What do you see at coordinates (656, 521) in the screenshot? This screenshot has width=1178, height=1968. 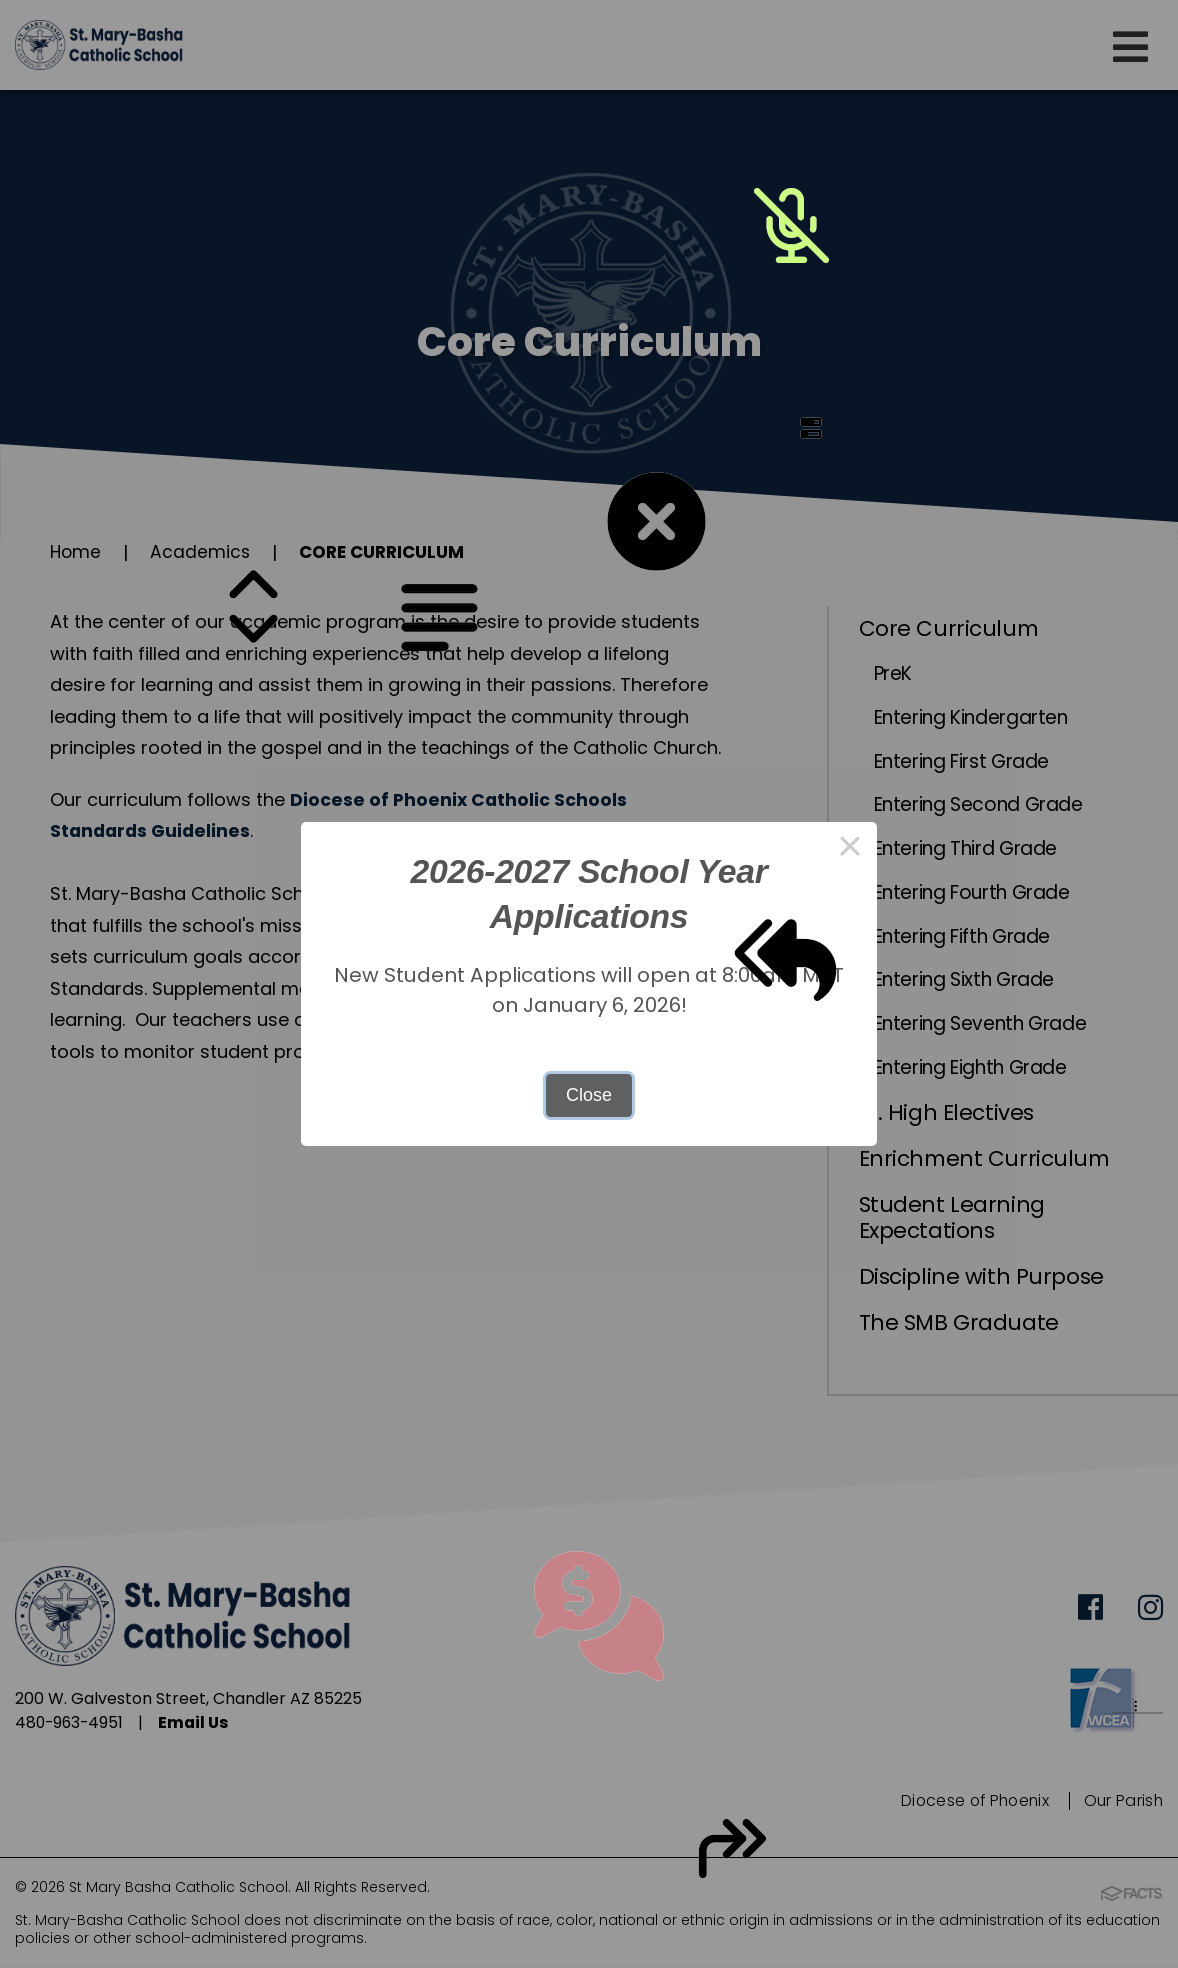 I see `close or dismiss a dialog` at bounding box center [656, 521].